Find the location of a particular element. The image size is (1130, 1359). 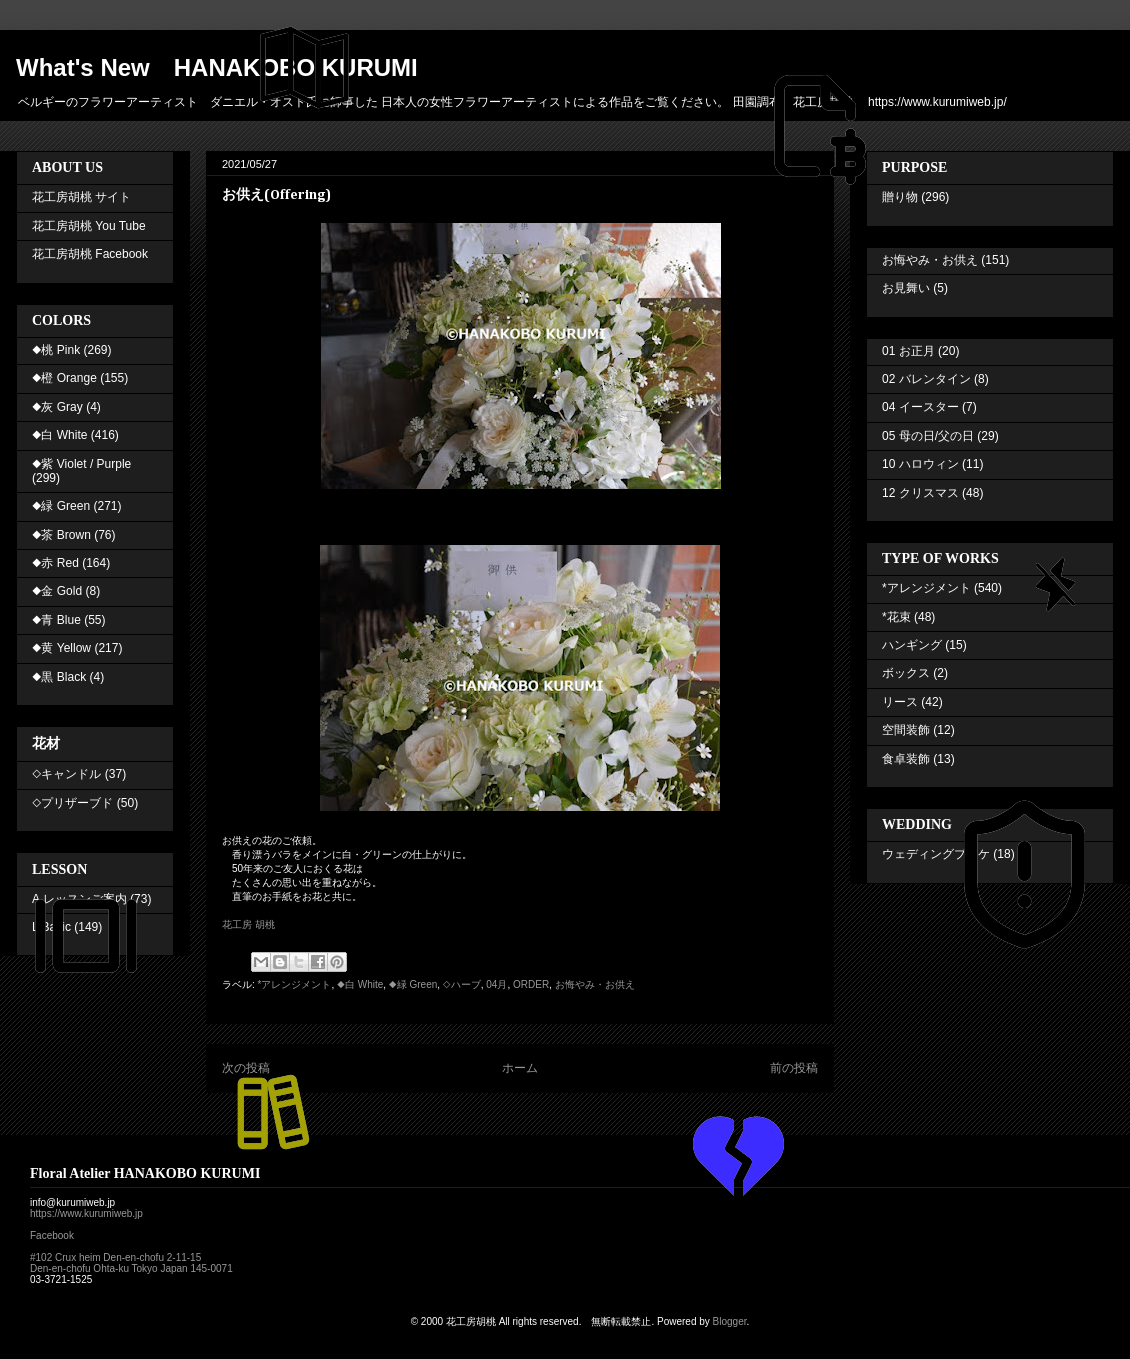

security warning or alert detected is located at coordinates (1024, 874).